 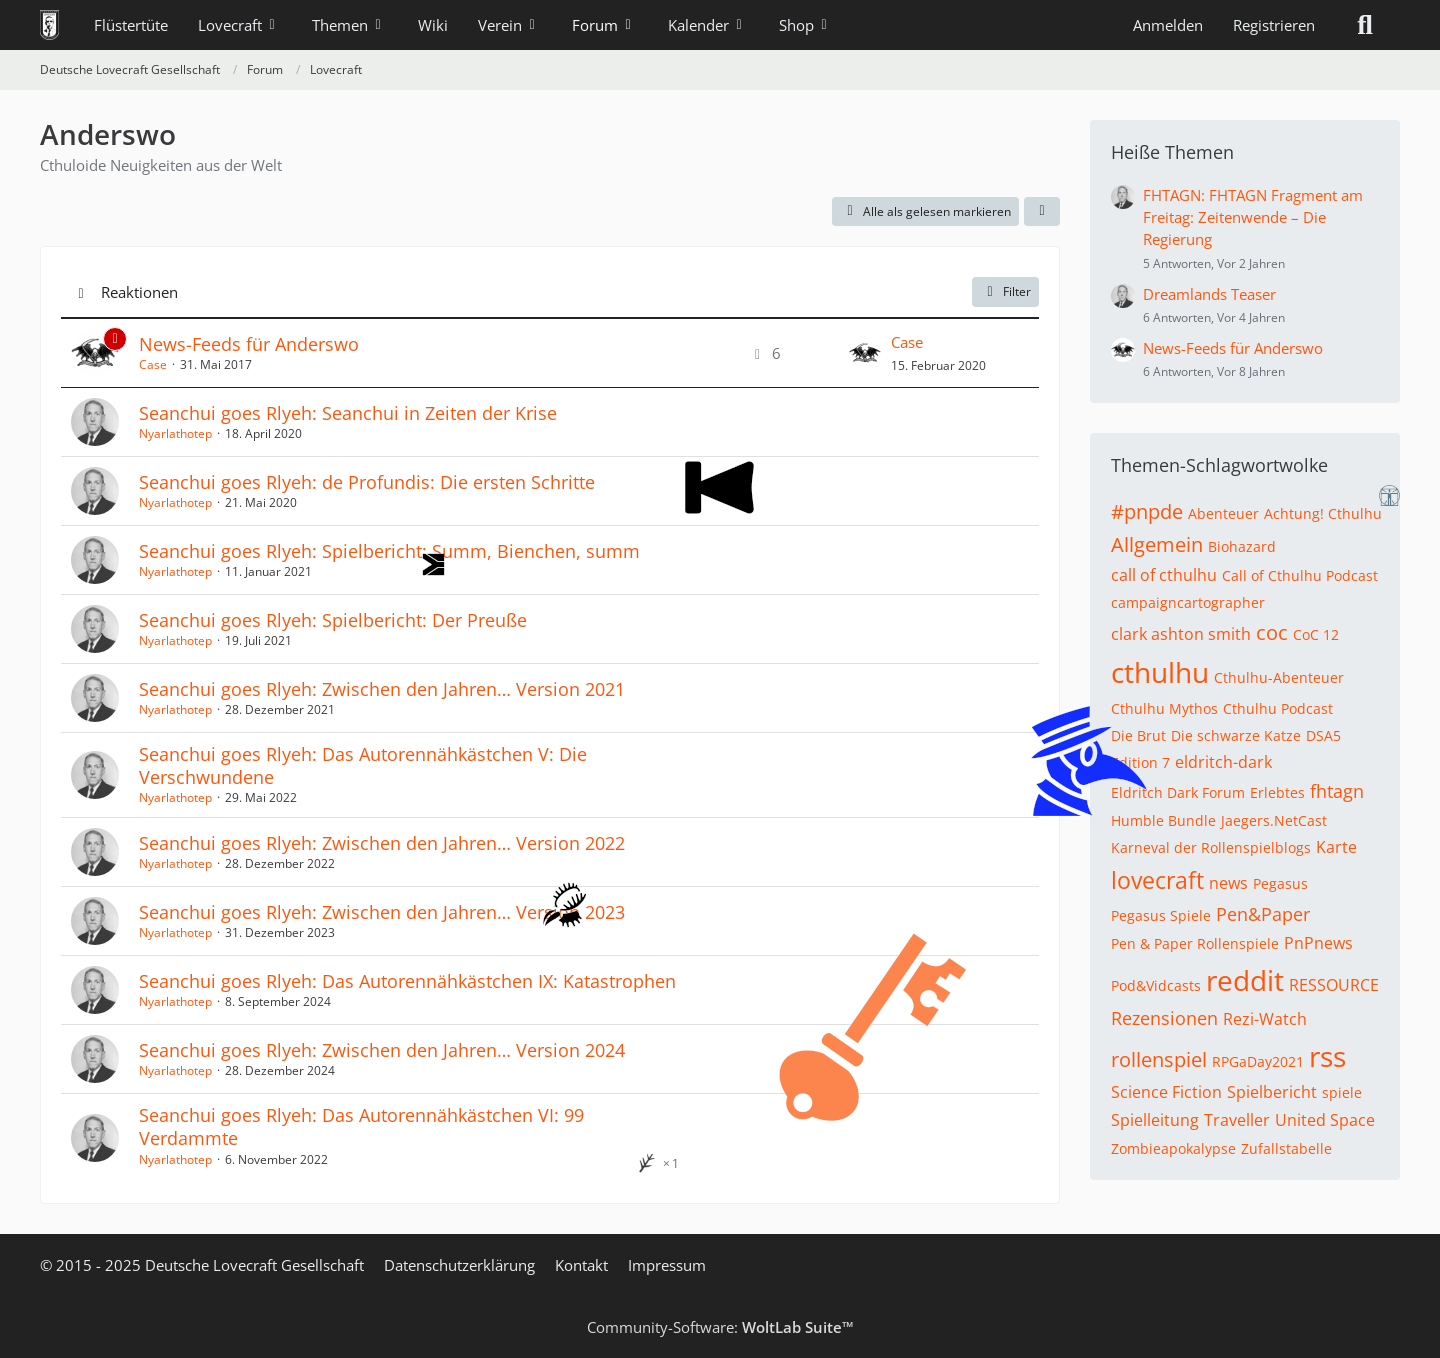 What do you see at coordinates (874, 1028) in the screenshot?
I see `access security or authentication settings` at bounding box center [874, 1028].